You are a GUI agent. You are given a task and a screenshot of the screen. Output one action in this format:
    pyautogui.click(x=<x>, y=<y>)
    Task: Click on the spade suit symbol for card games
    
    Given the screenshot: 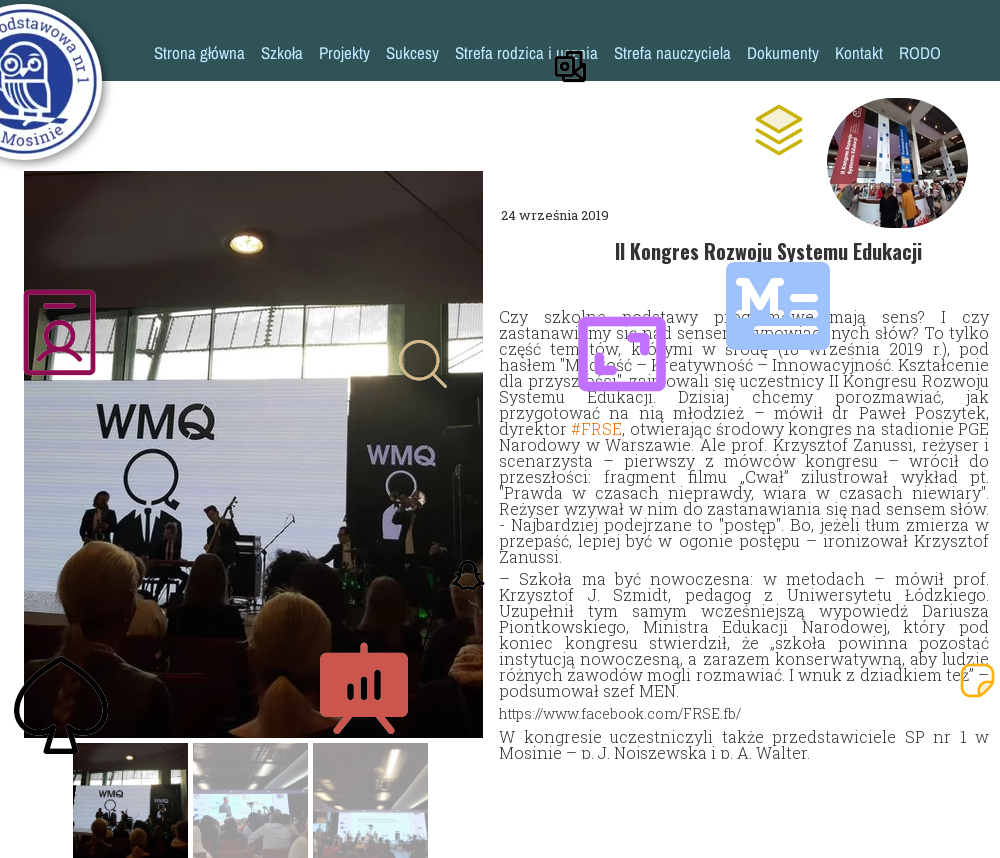 What is the action you would take?
    pyautogui.click(x=61, y=707)
    